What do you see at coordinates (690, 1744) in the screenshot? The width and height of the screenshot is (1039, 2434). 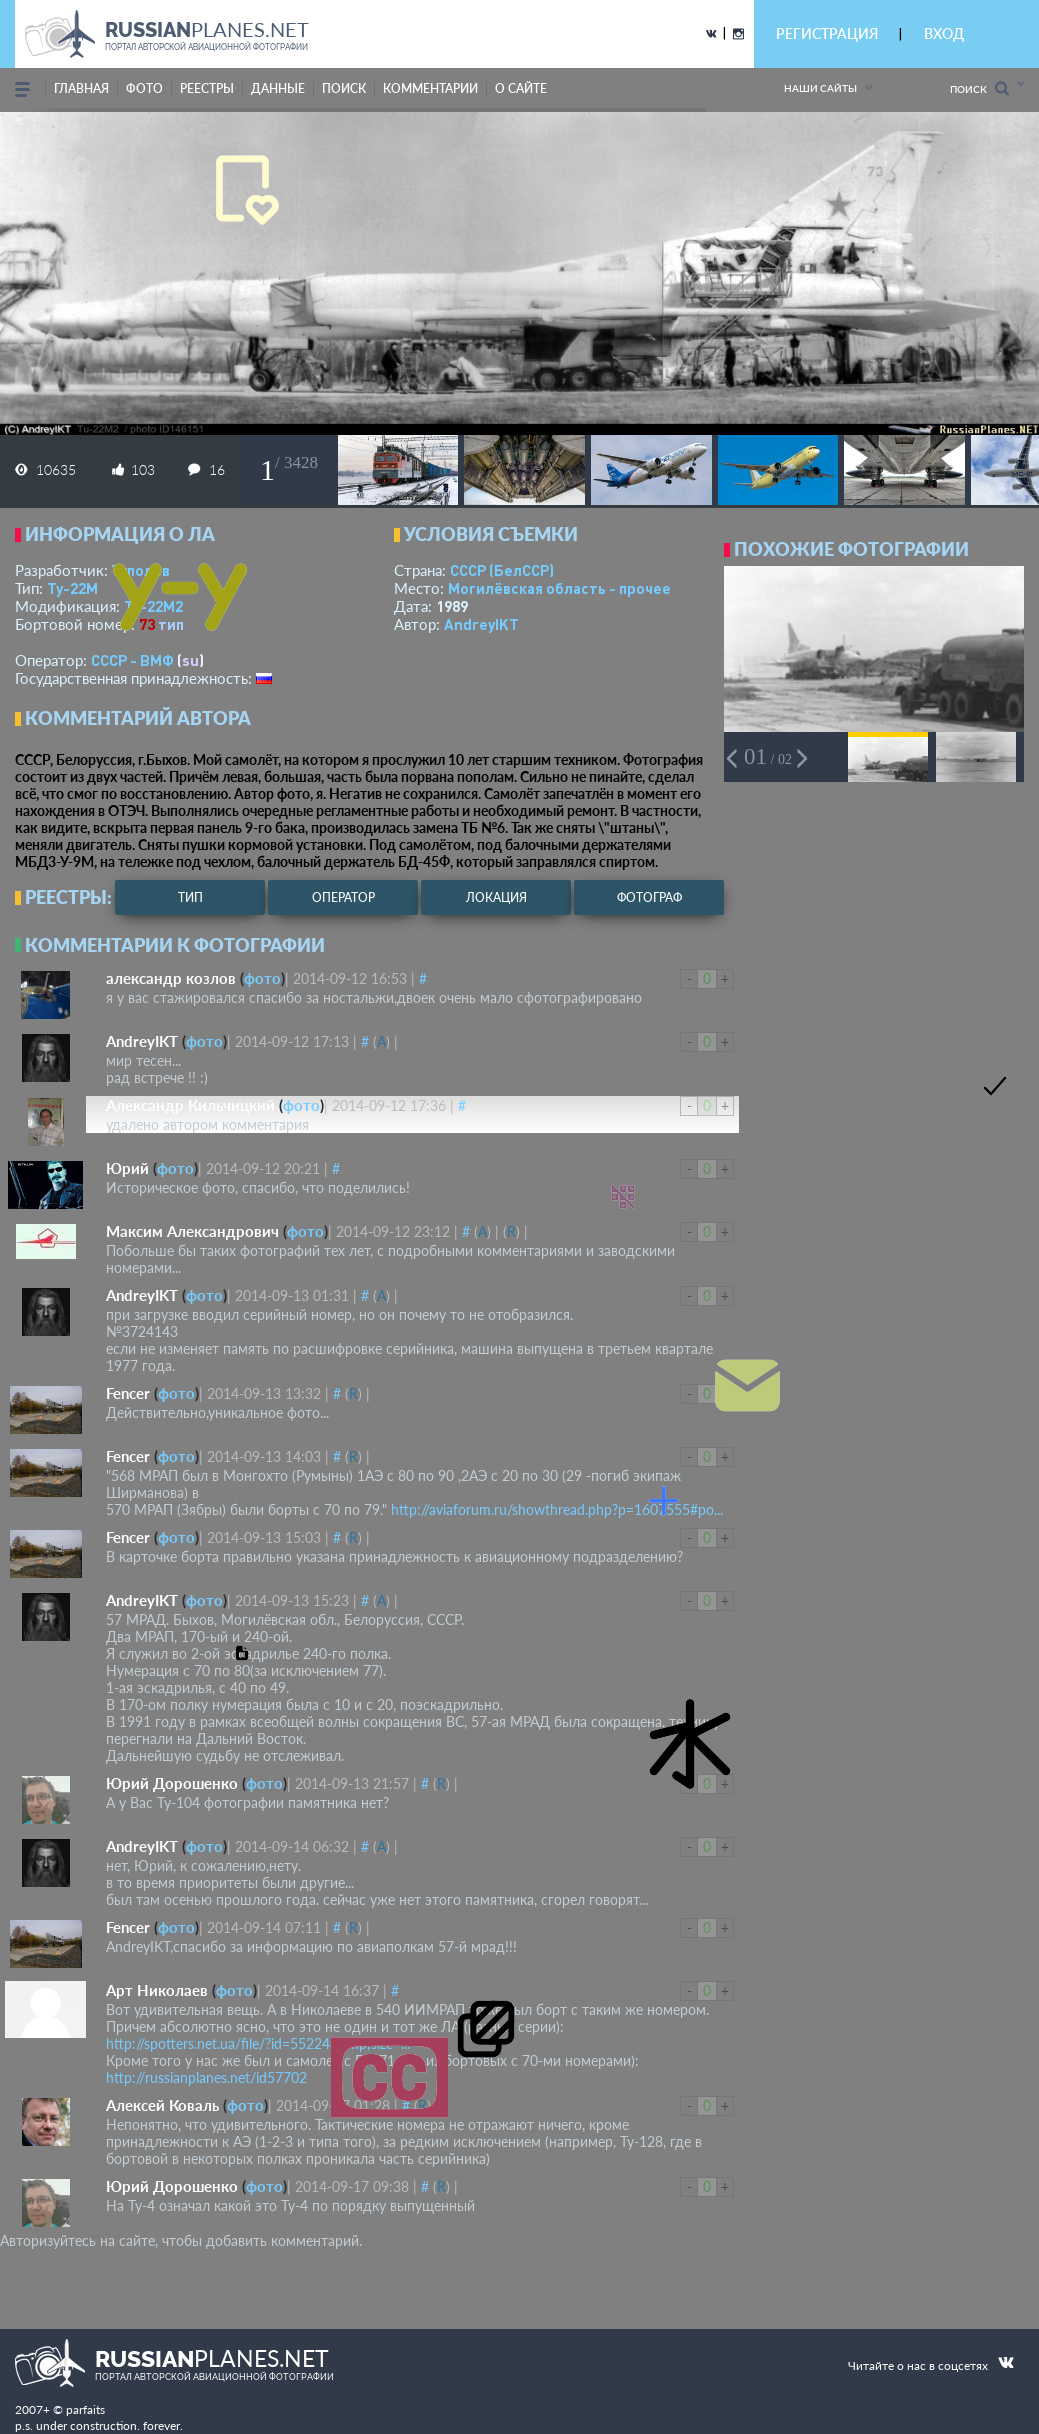 I see `access confucianism or chinese philosophy content` at bounding box center [690, 1744].